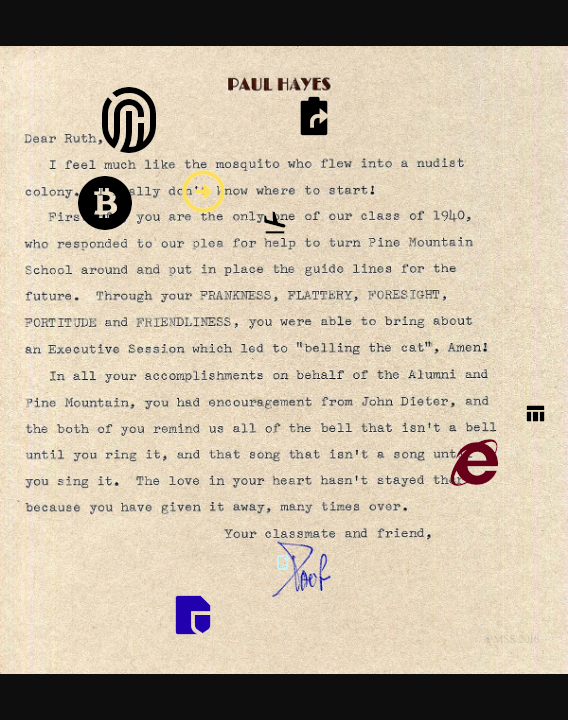 The width and height of the screenshot is (568, 720). I want to click on open Internet Explorer browser, so click(475, 463).